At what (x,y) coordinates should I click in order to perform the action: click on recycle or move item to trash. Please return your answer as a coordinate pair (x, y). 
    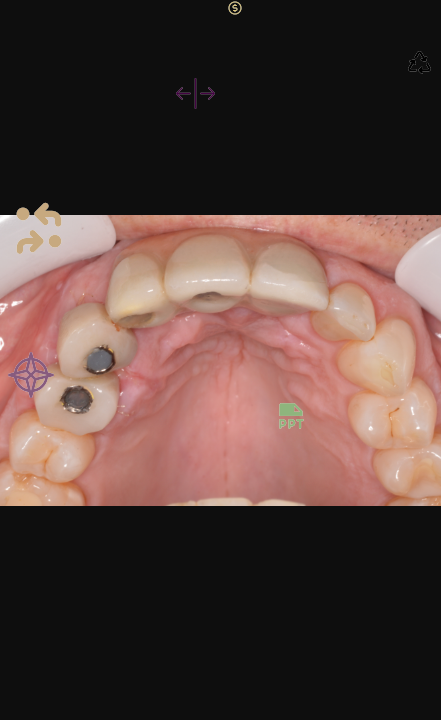
    Looking at the image, I should click on (419, 62).